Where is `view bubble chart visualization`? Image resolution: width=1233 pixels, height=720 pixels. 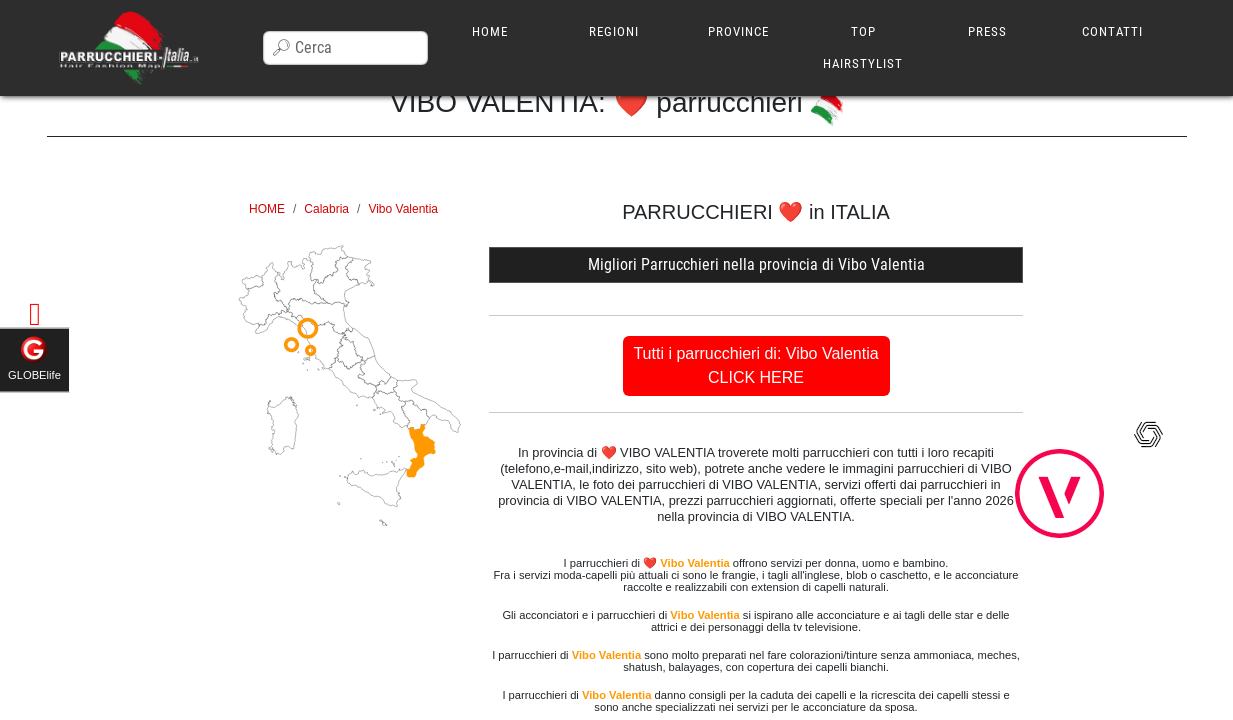 view bubble chart visualization is located at coordinates (303, 337).